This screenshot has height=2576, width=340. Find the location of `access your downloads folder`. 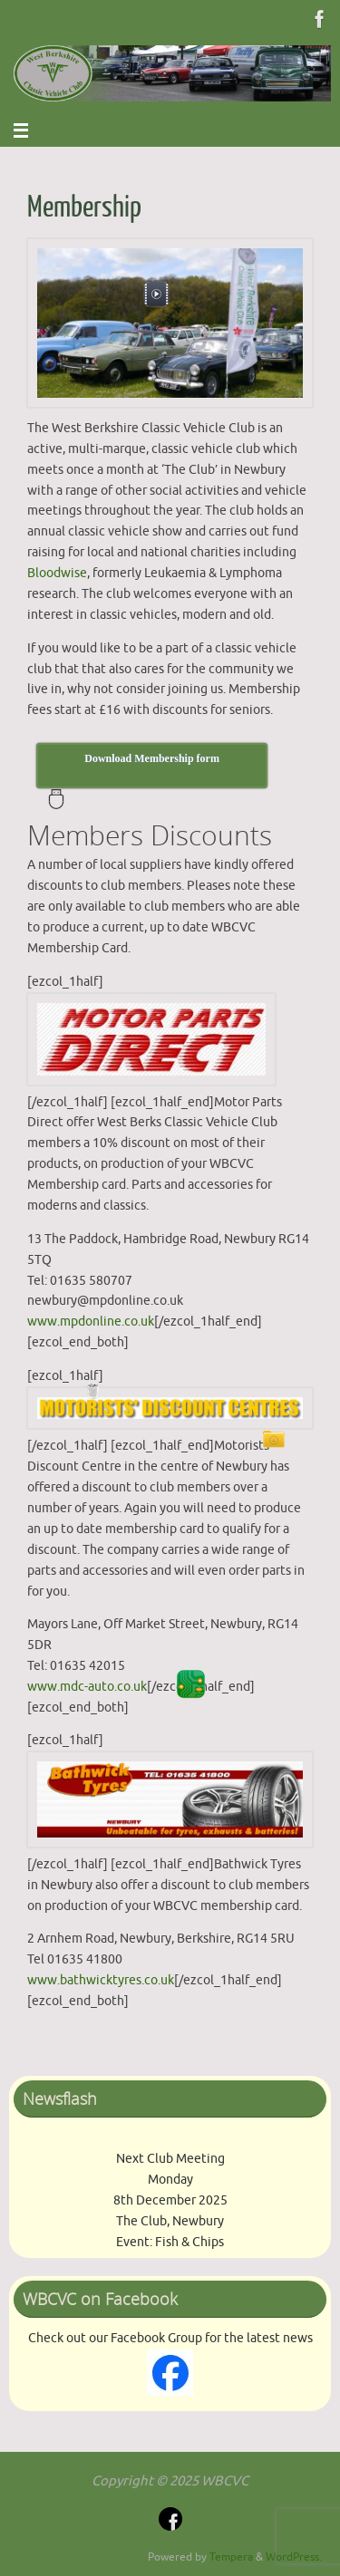

access your downloads folder is located at coordinates (274, 1439).